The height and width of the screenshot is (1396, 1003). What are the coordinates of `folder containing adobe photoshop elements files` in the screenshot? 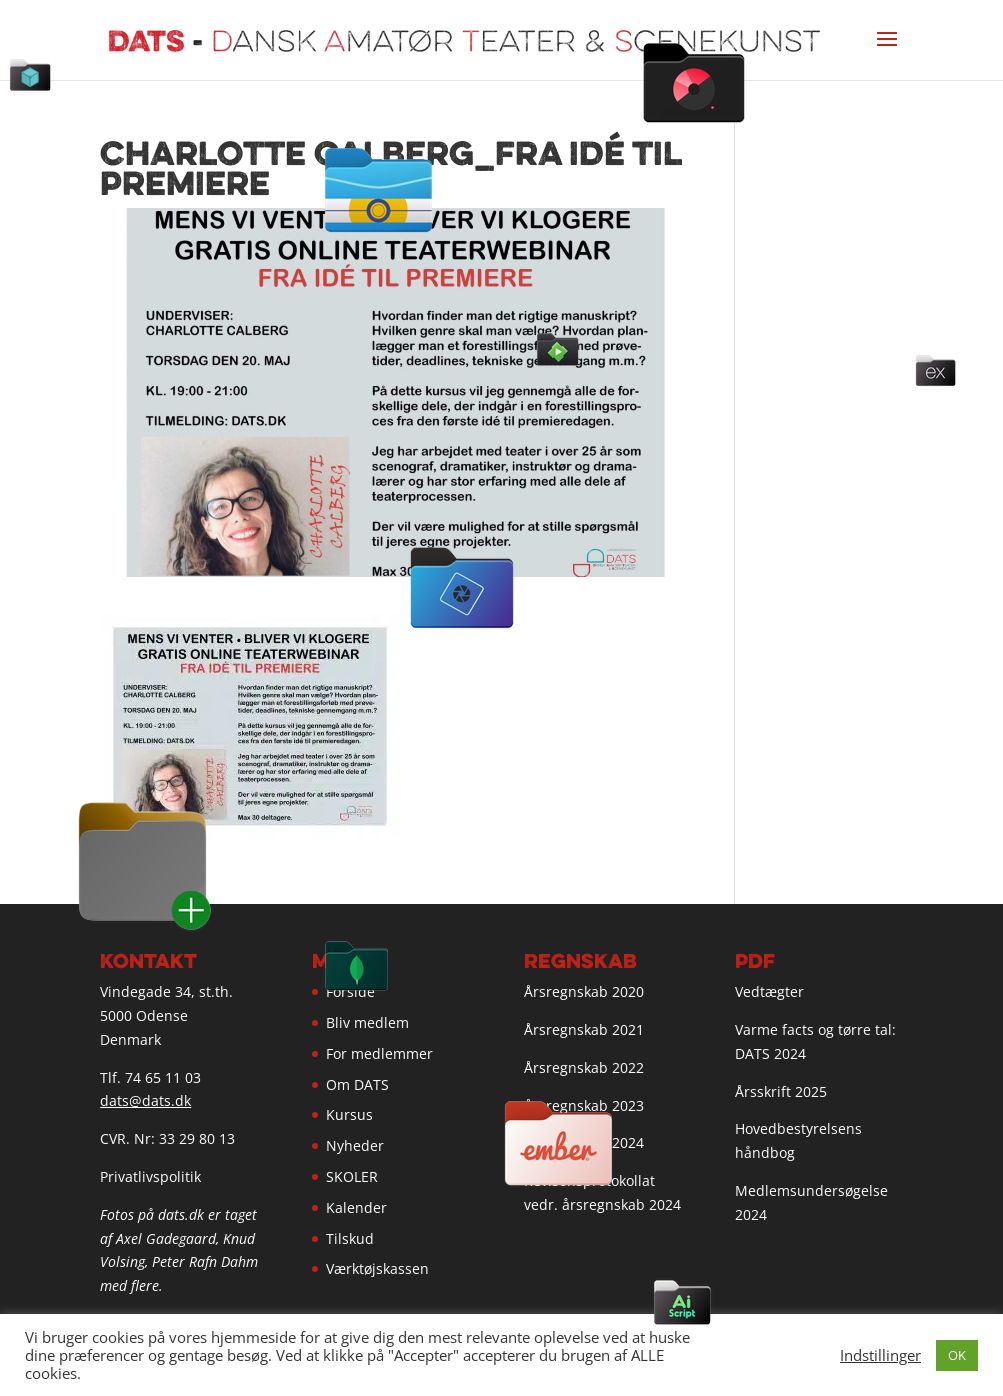 It's located at (461, 590).